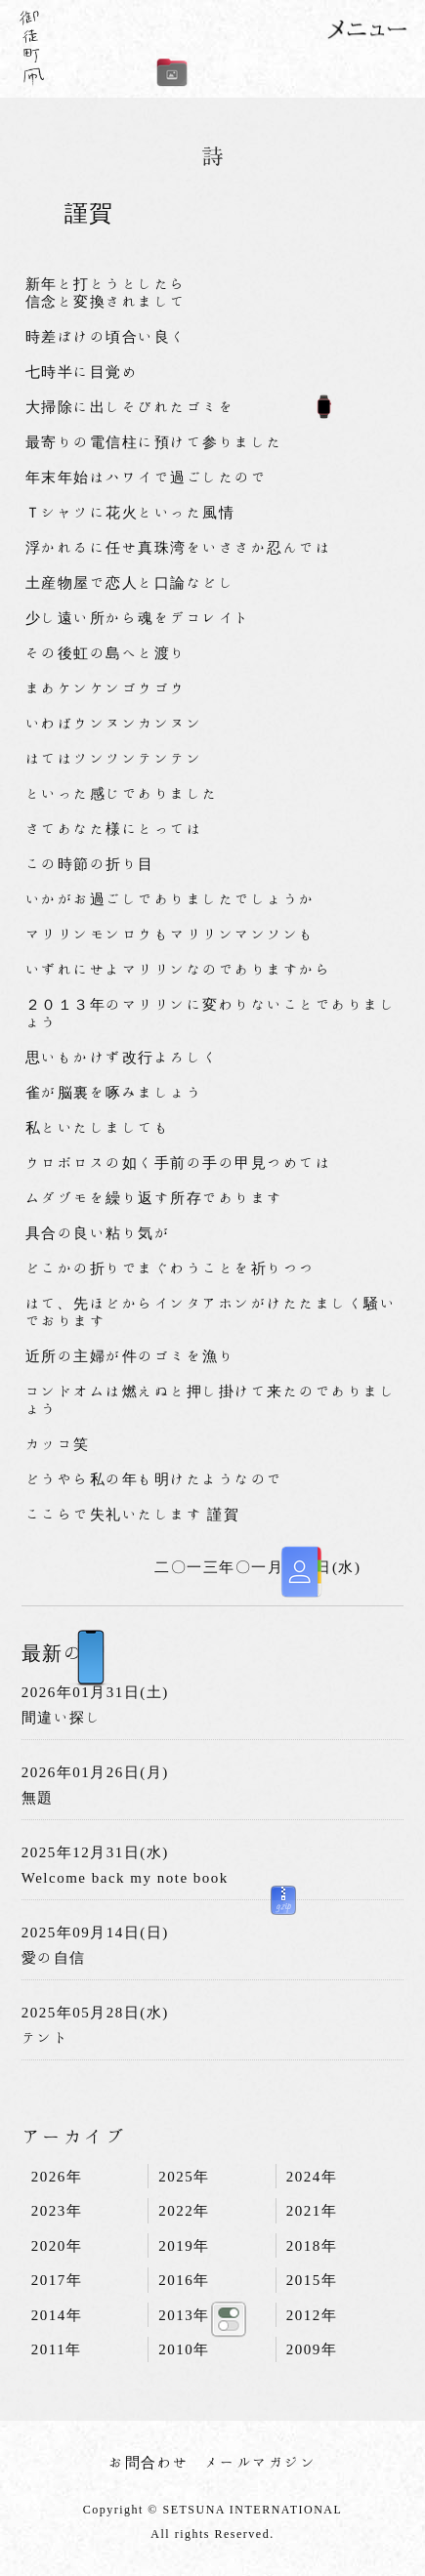  I want to click on apple watch series 6 with red case, so click(323, 406).